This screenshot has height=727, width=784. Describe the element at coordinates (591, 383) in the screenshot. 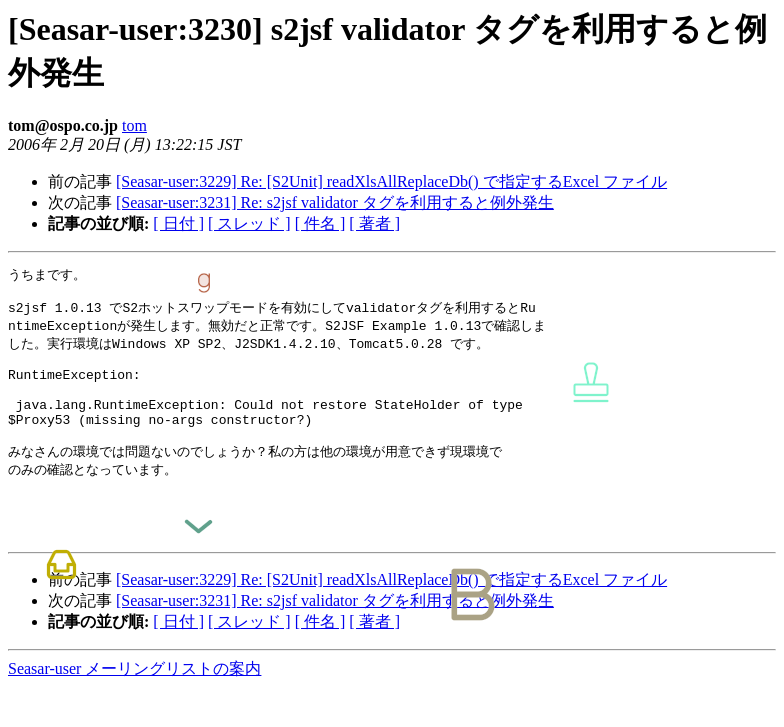

I see `apply a stamp or seal to a document` at that location.